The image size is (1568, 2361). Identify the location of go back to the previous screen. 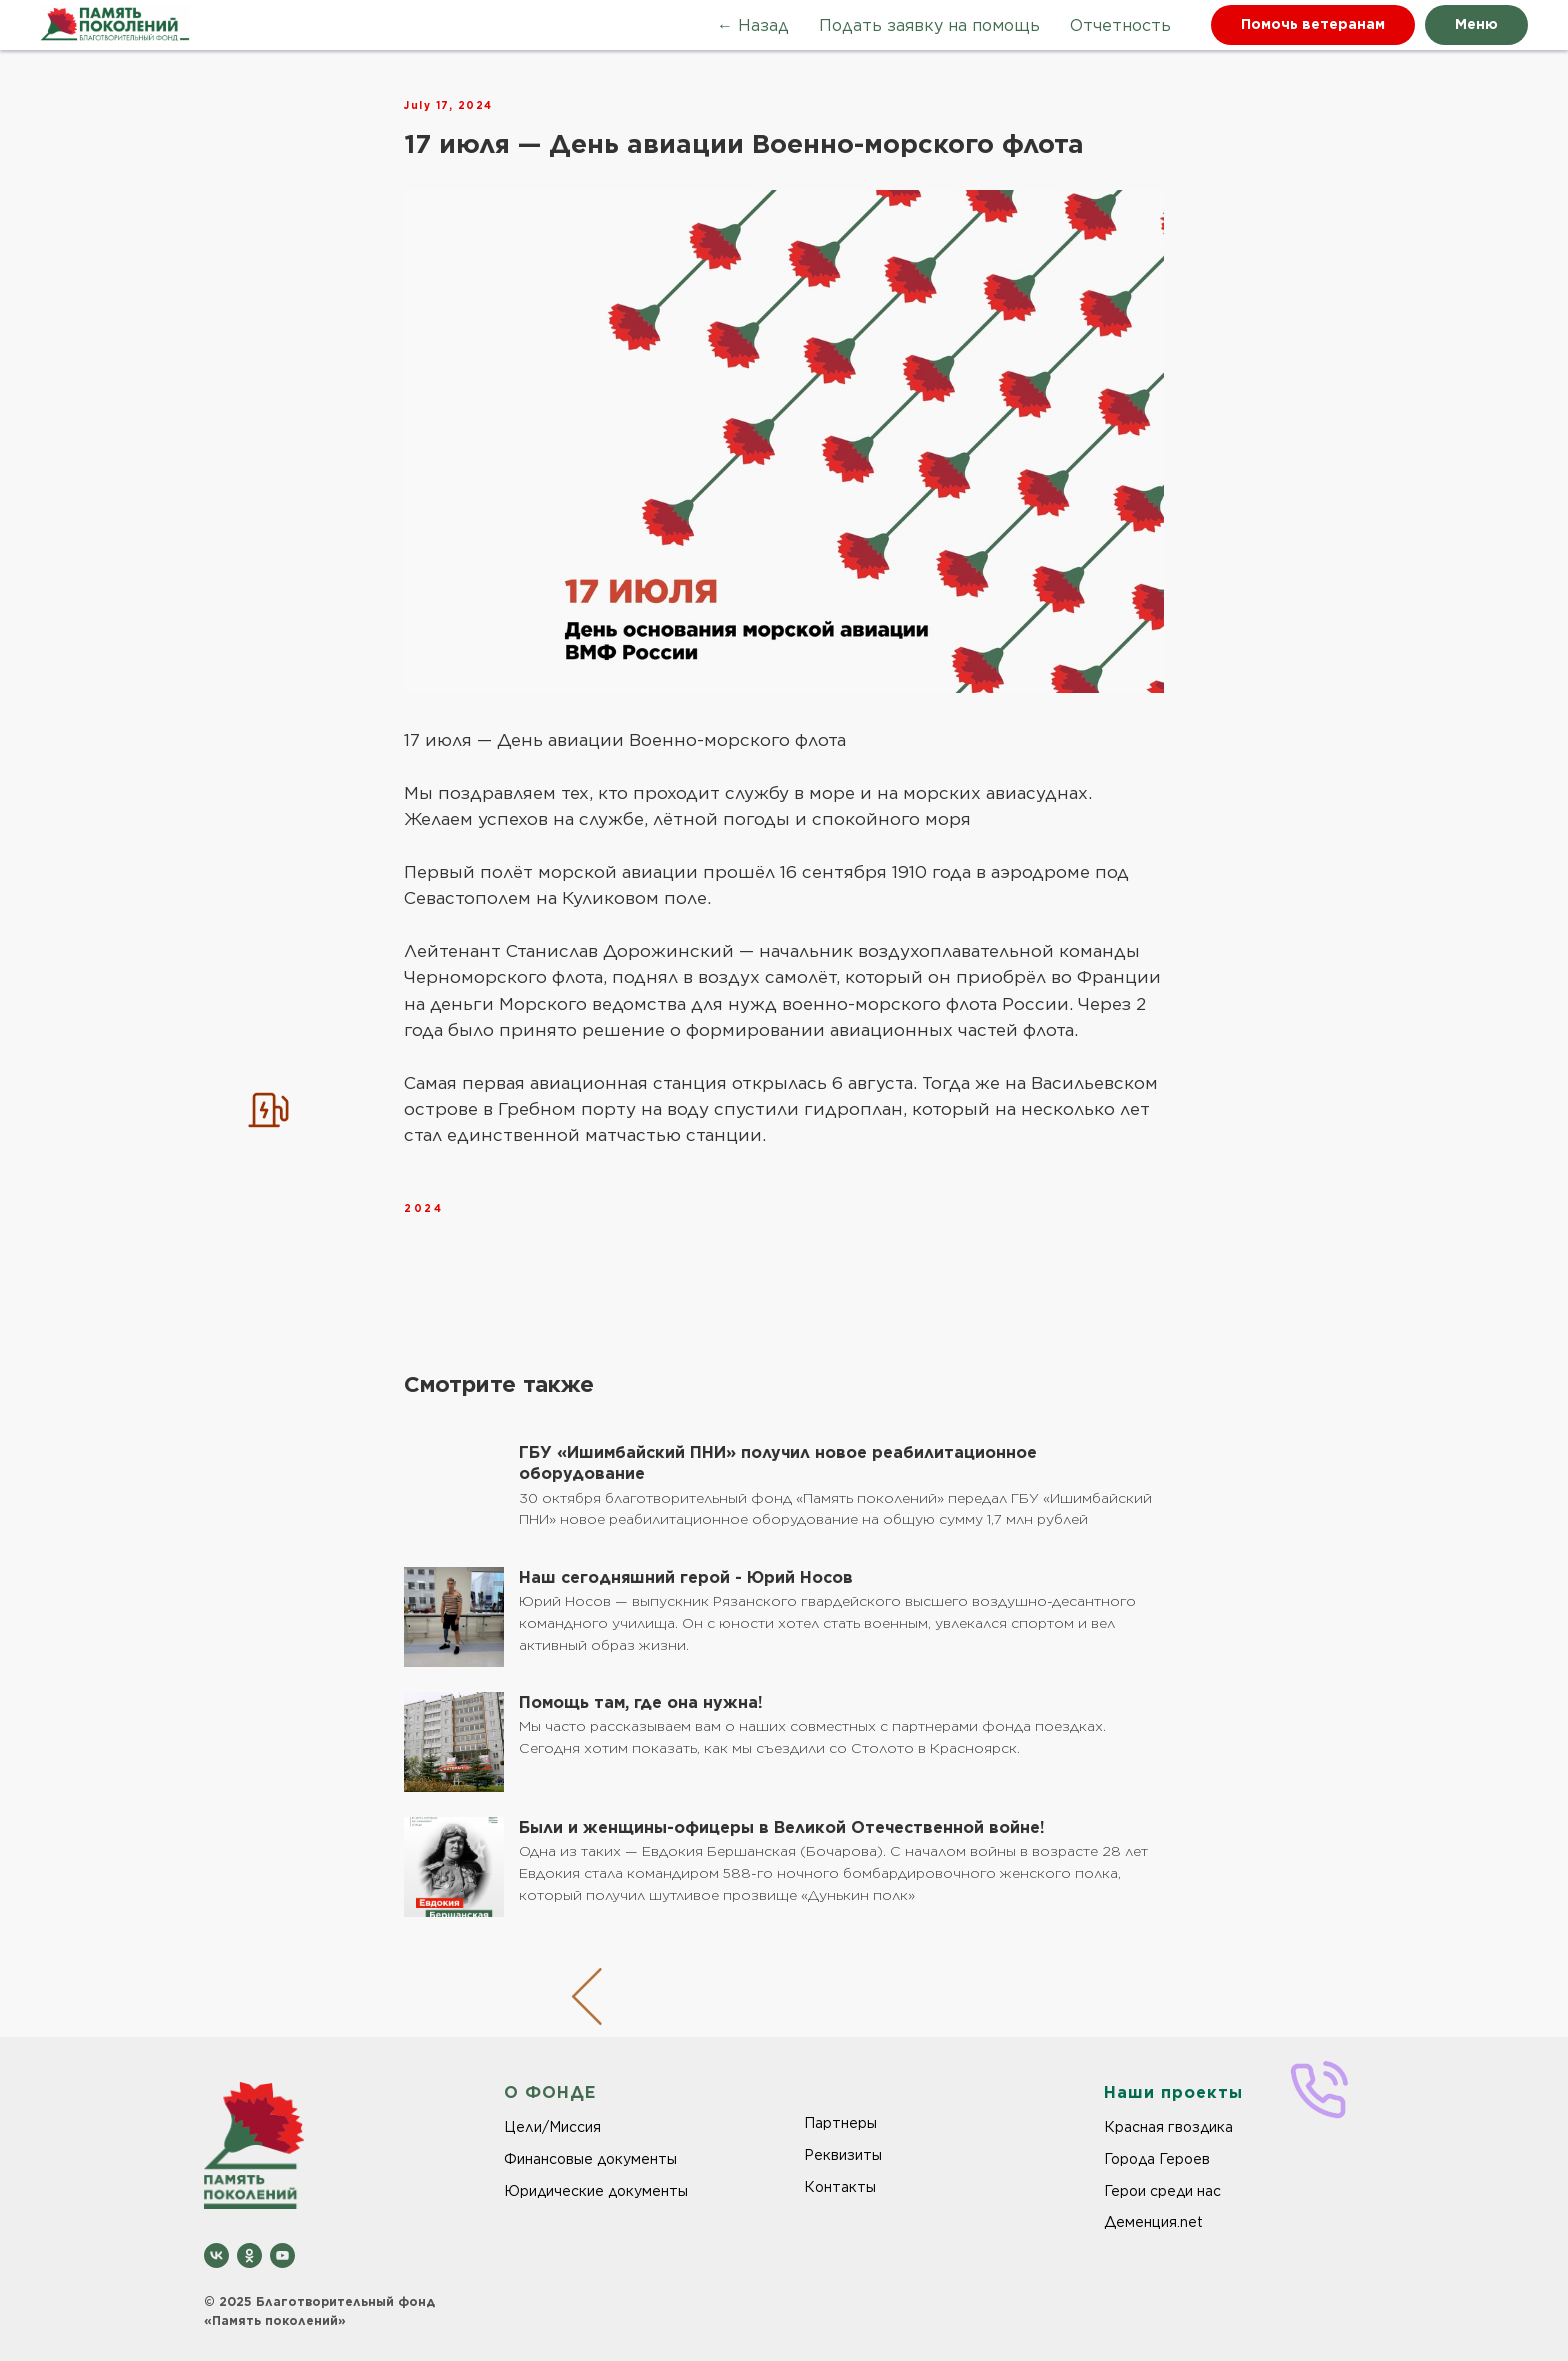
(589, 1996).